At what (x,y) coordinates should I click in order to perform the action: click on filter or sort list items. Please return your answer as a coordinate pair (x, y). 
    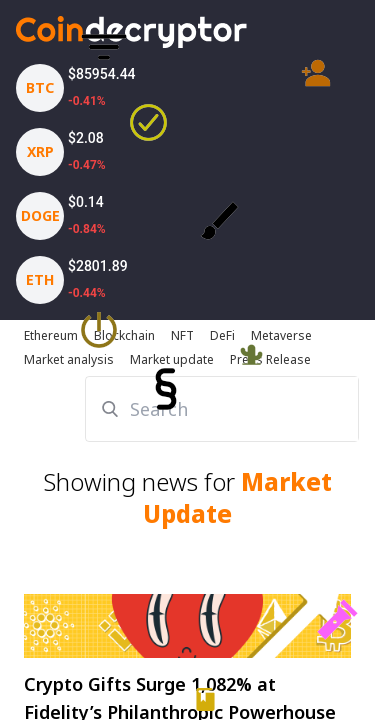
    Looking at the image, I should click on (104, 47).